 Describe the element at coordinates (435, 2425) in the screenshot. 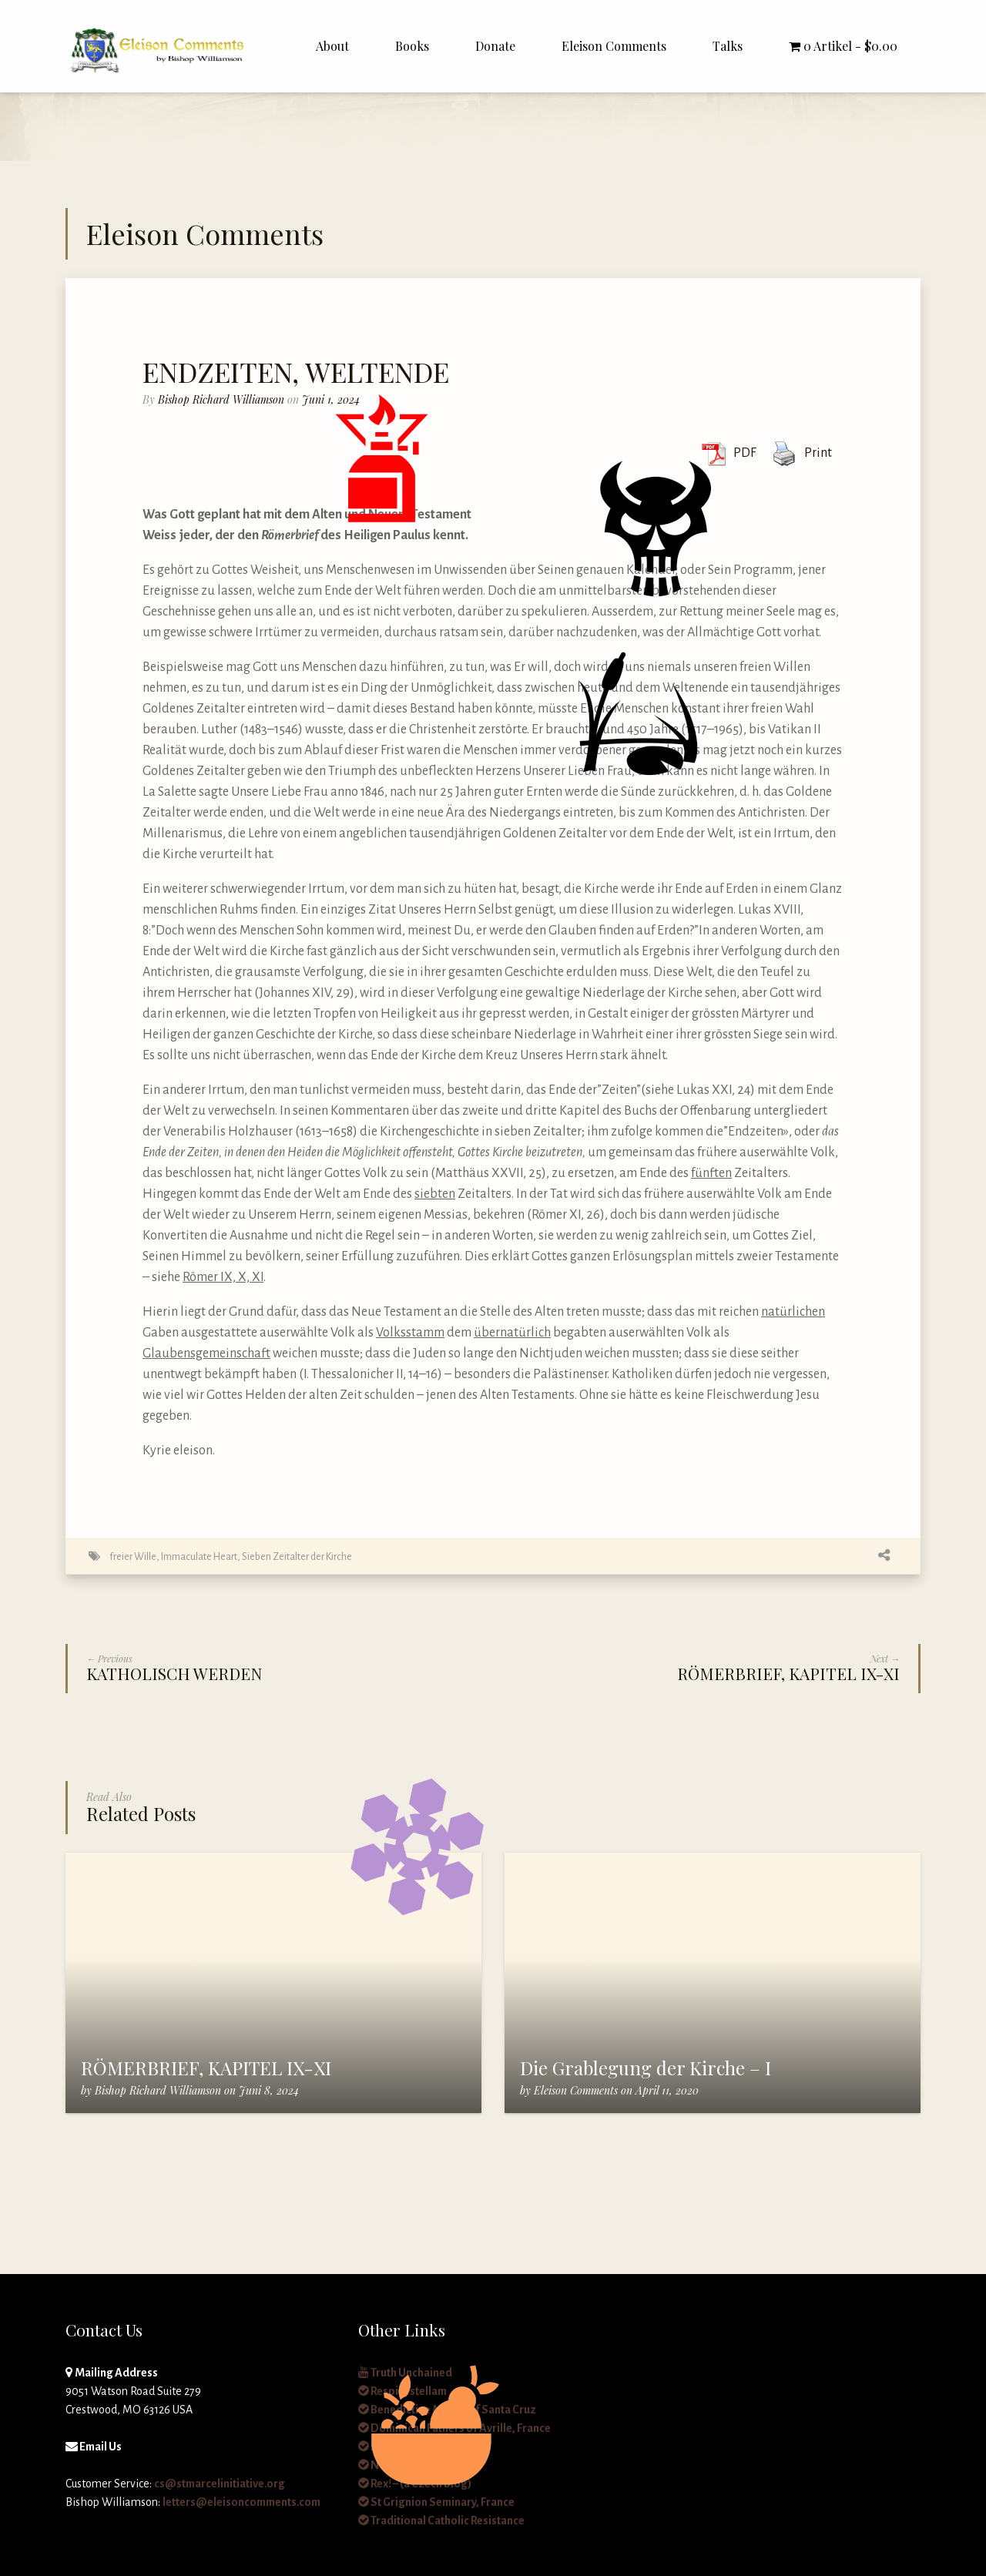

I see `view healthy food or nutrition options` at that location.